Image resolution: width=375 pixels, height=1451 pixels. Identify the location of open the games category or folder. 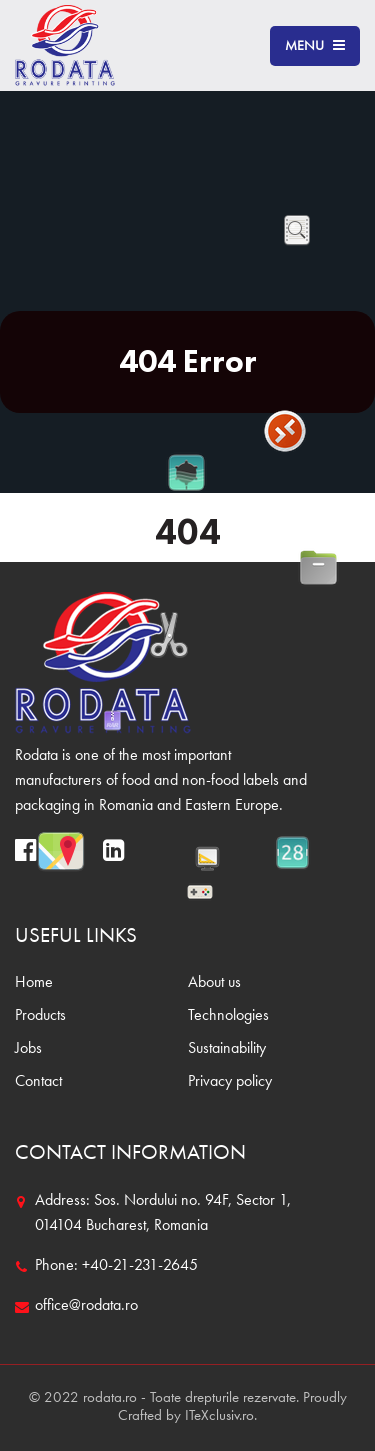
(200, 892).